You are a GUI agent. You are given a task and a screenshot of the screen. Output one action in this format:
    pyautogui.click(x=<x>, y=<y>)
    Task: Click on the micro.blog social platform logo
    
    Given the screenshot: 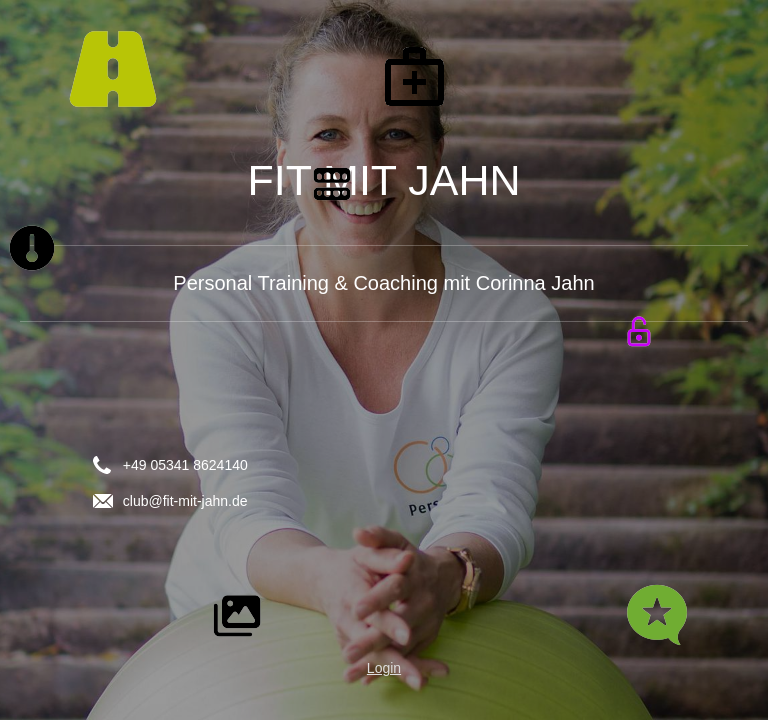 What is the action you would take?
    pyautogui.click(x=657, y=615)
    